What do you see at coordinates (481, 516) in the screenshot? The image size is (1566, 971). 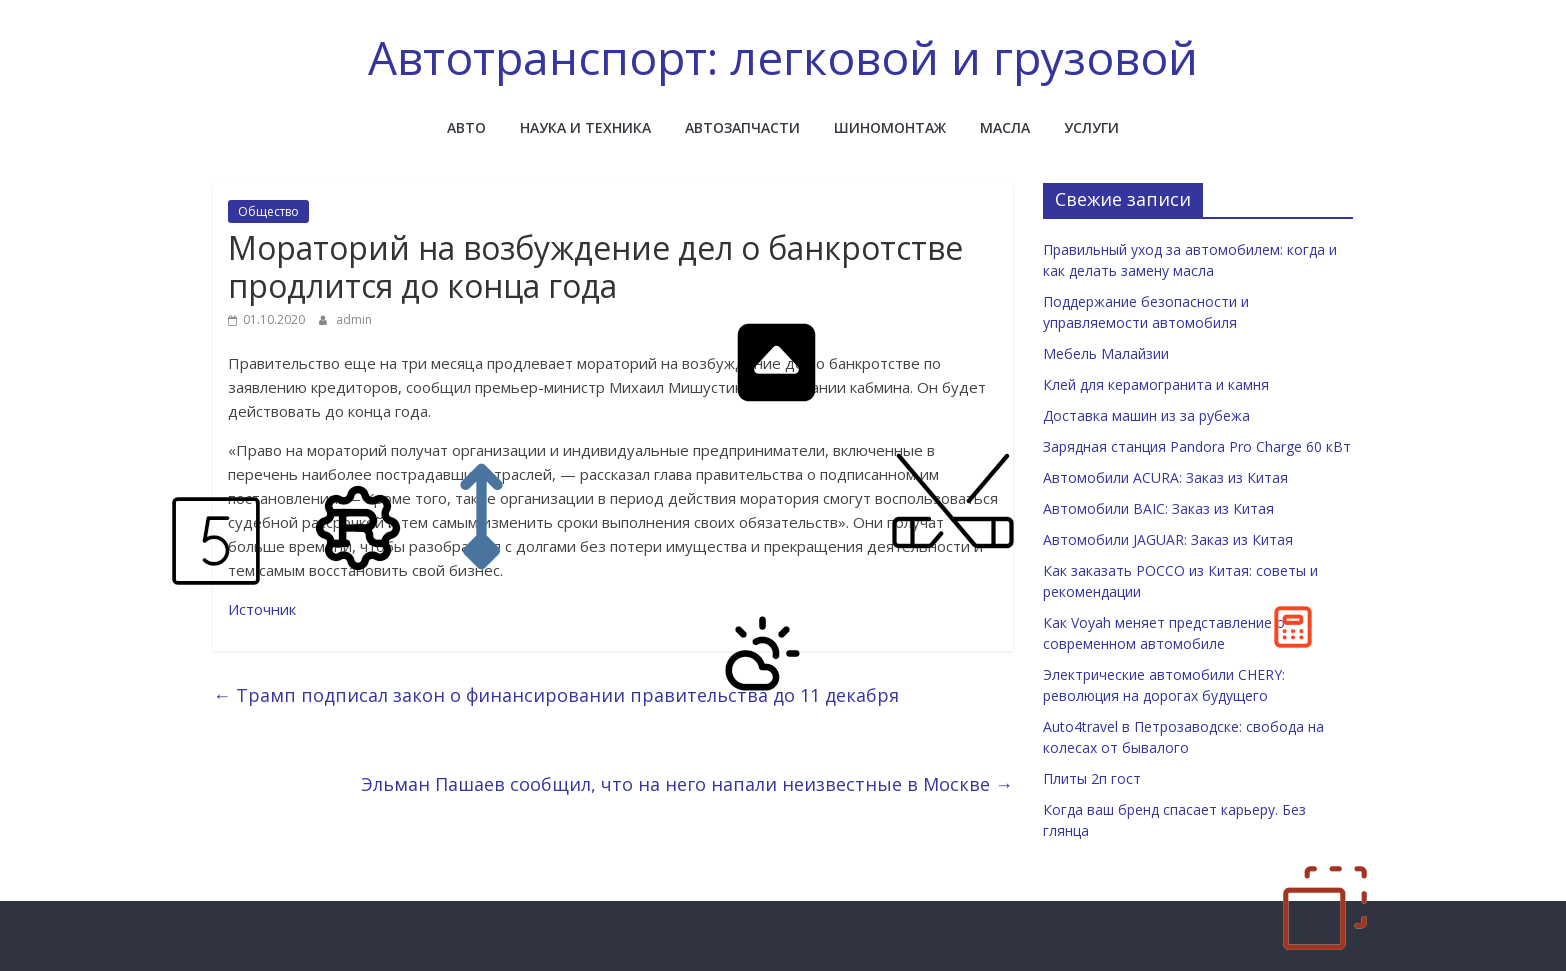 I see `move item to top priority` at bounding box center [481, 516].